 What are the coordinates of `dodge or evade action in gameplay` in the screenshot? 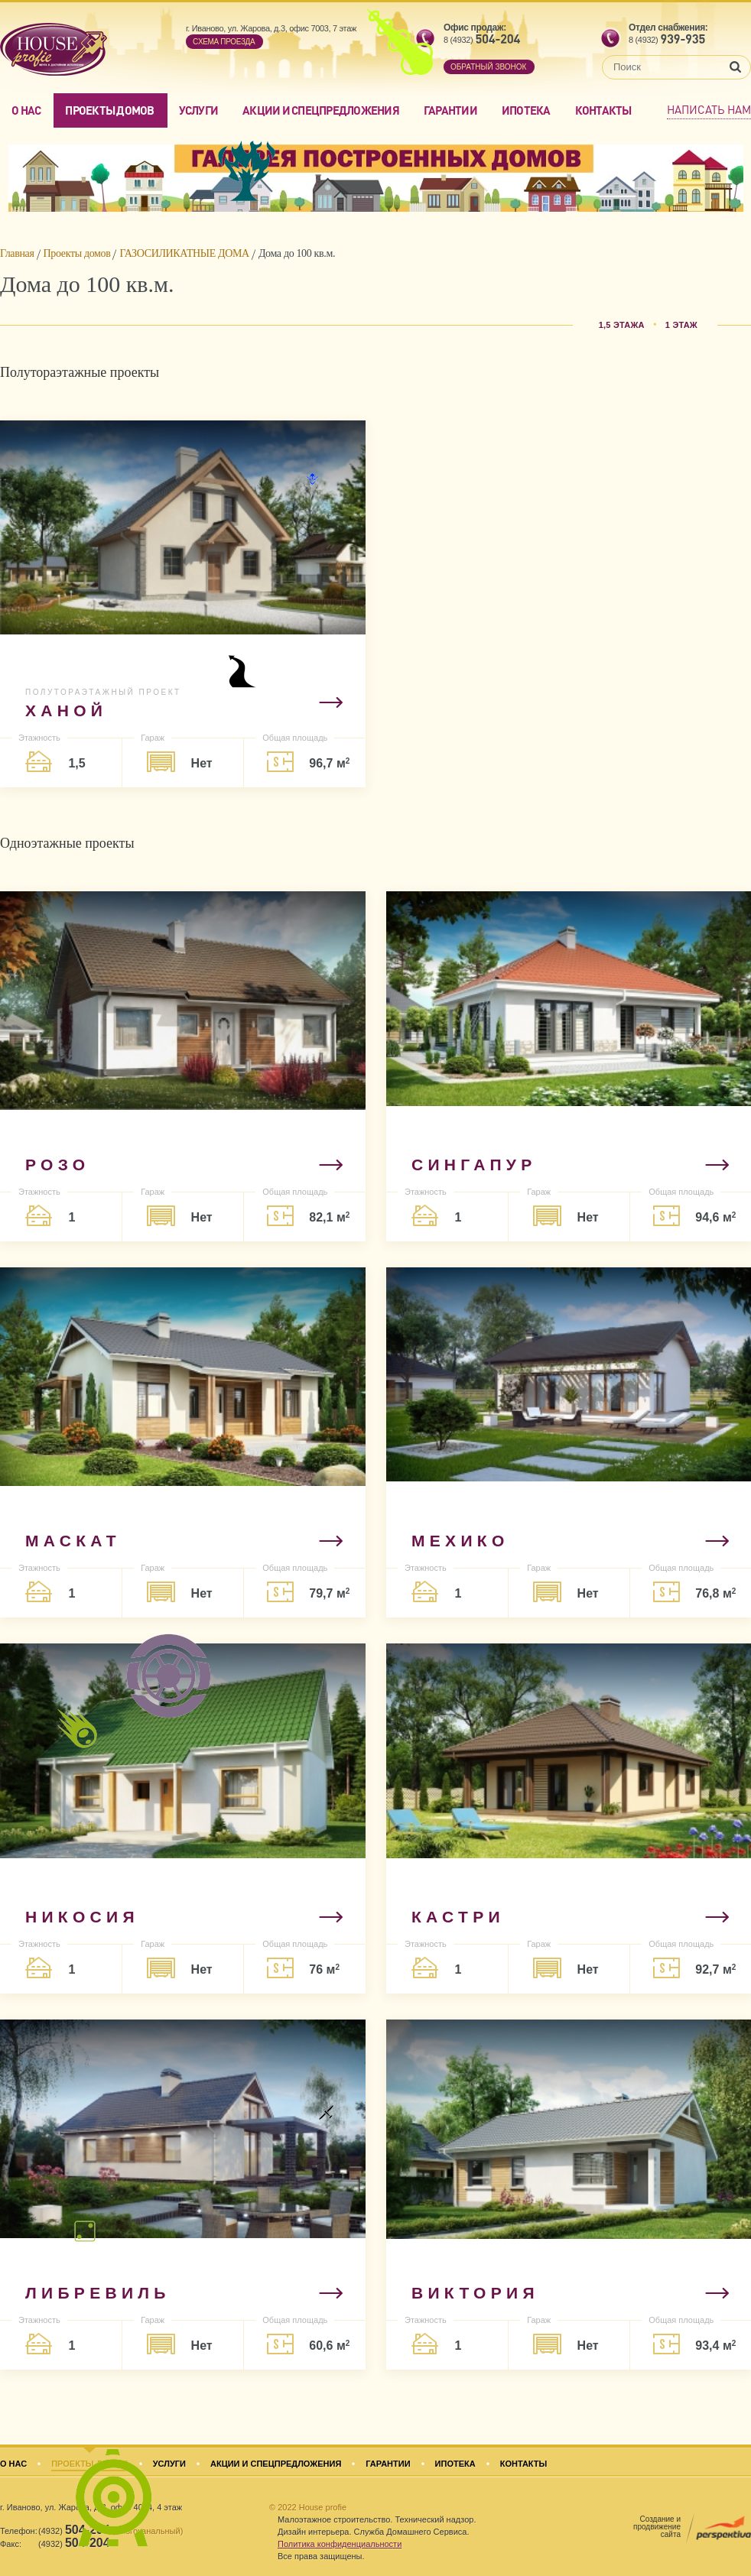 It's located at (241, 671).